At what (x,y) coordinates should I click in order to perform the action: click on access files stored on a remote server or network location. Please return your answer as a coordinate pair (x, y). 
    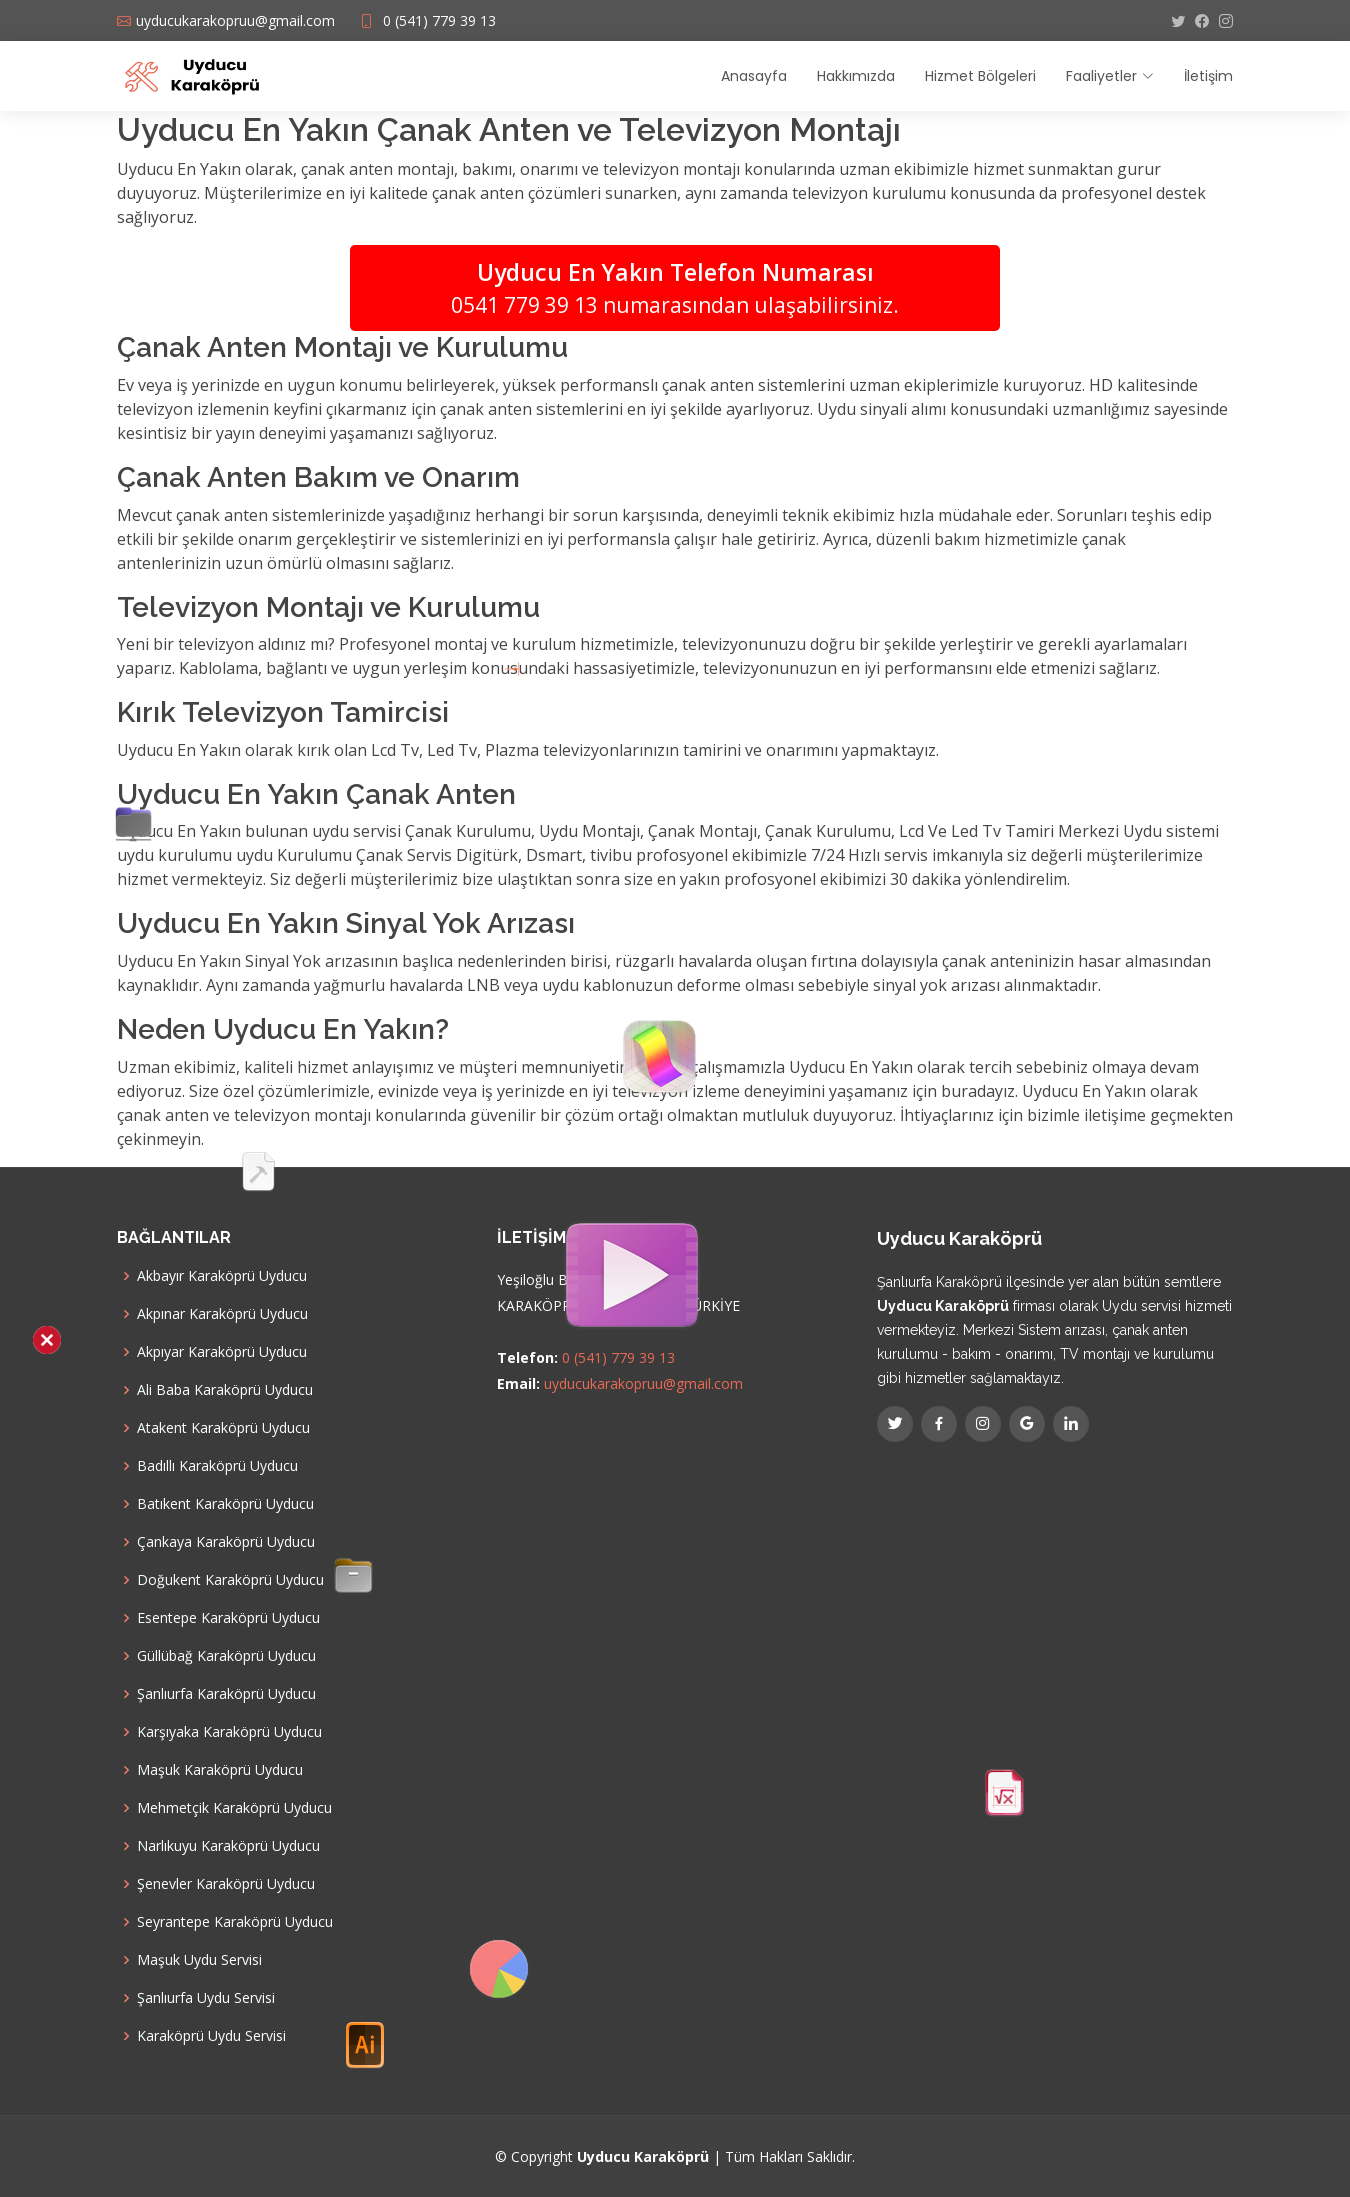
    Looking at the image, I should click on (133, 823).